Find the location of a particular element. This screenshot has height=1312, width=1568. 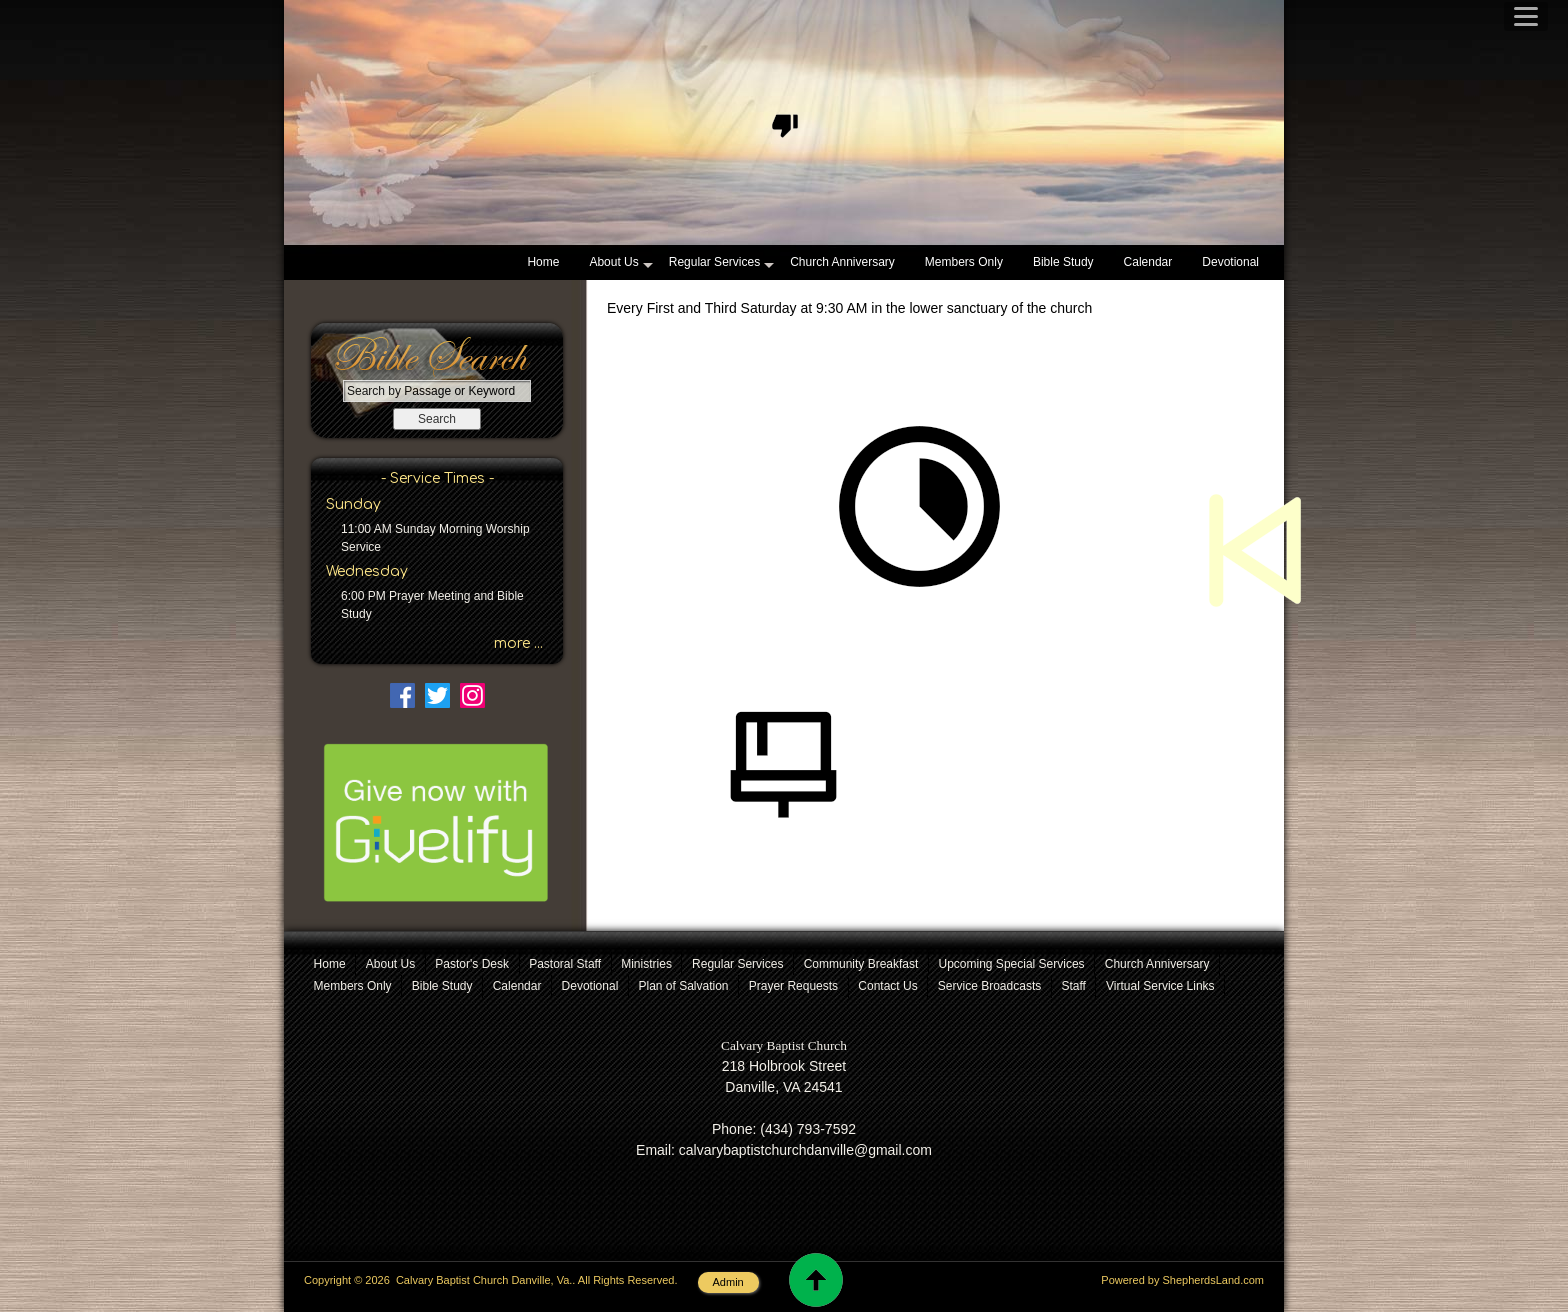

dislike or downvote content is located at coordinates (785, 125).